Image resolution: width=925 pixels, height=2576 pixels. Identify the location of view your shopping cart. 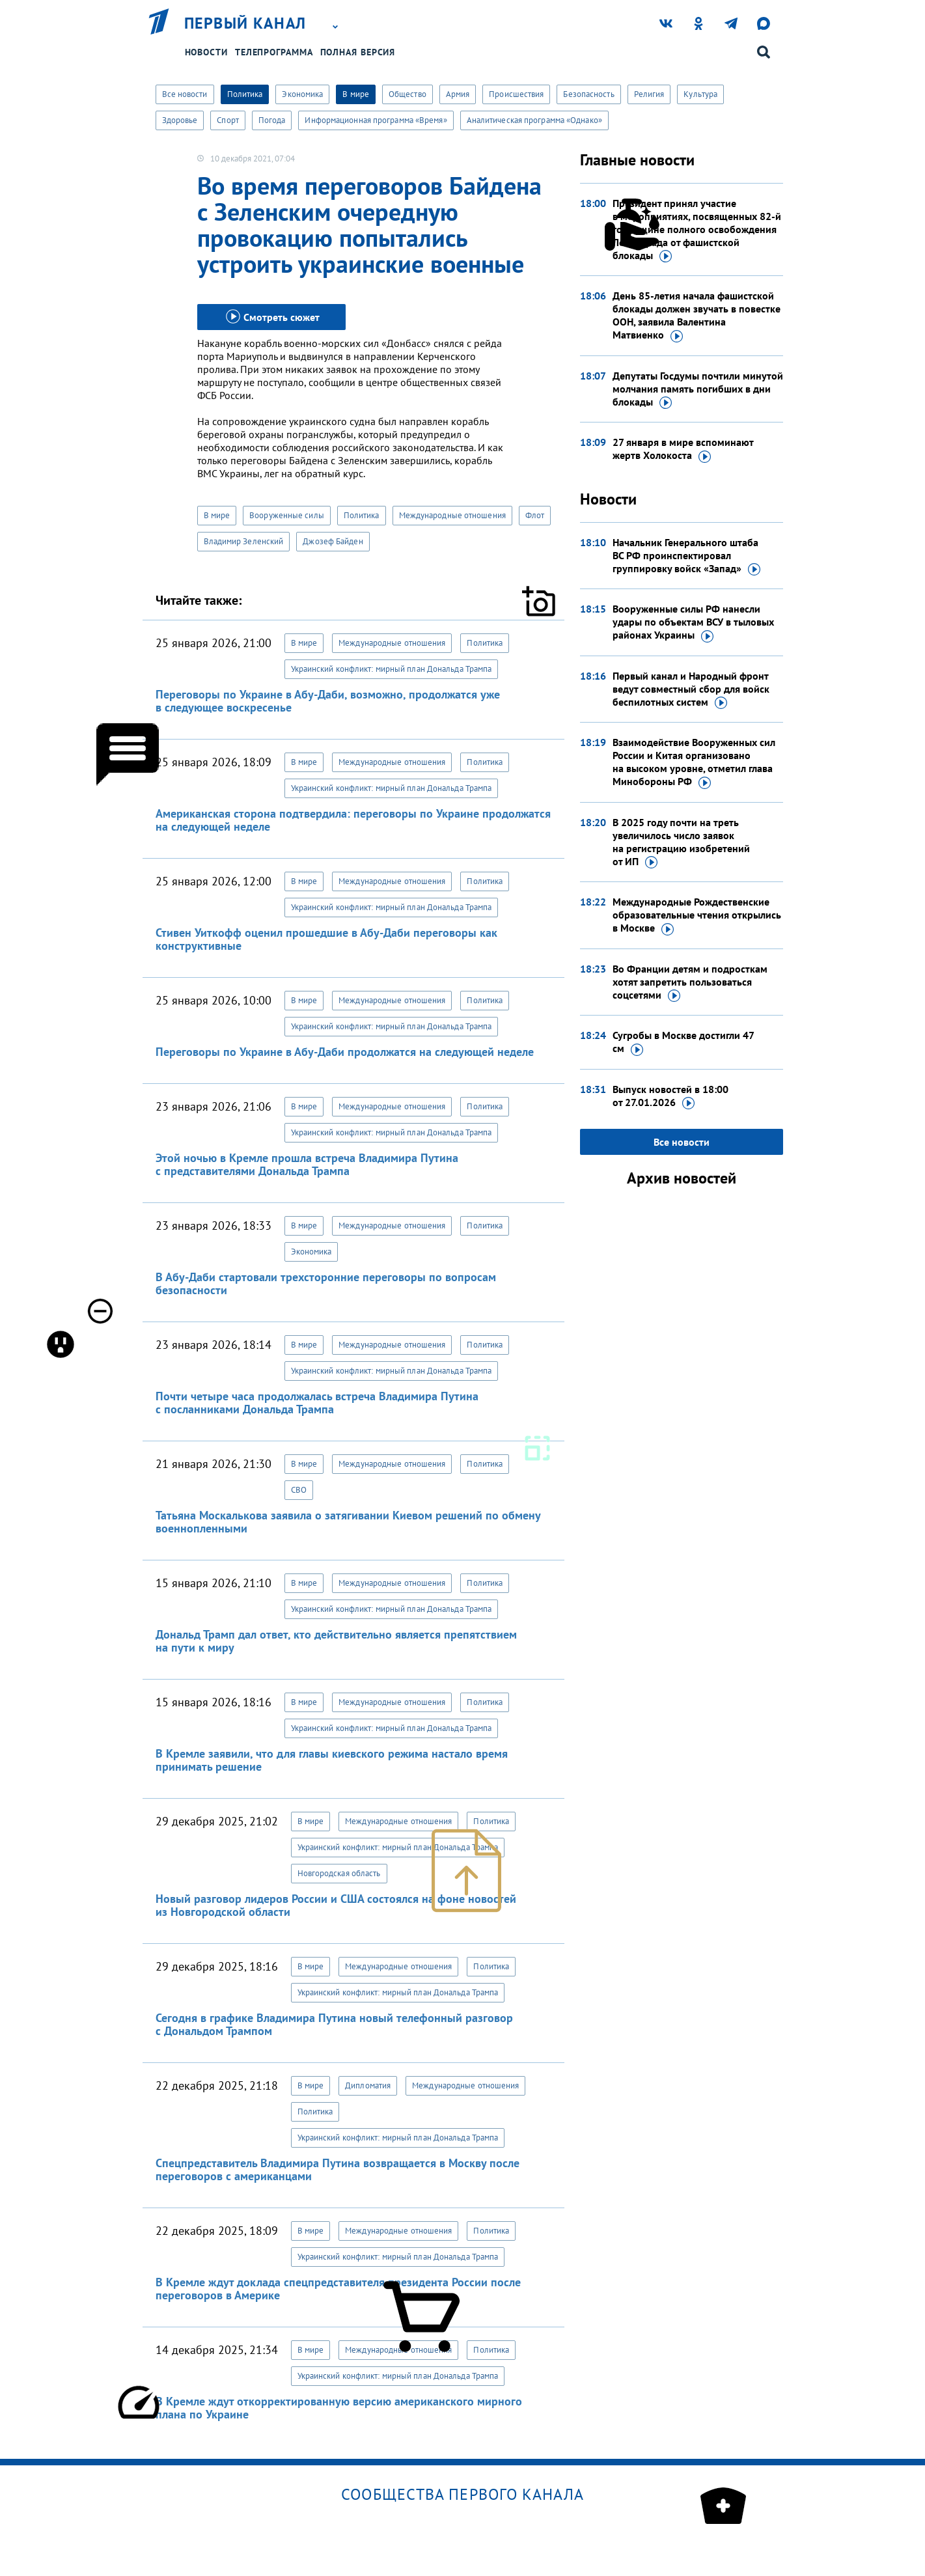
(422, 2316).